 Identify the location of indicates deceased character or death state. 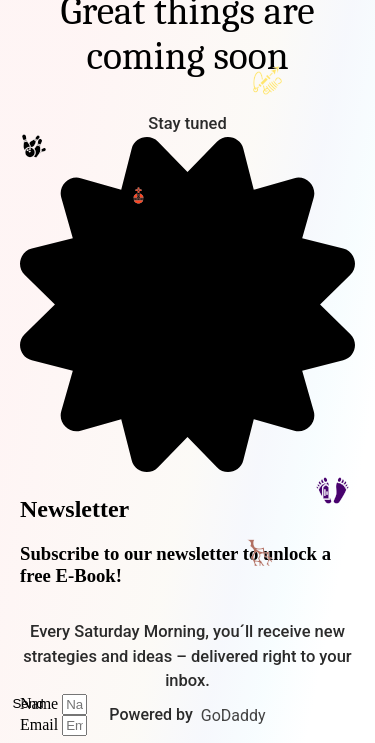
(332, 490).